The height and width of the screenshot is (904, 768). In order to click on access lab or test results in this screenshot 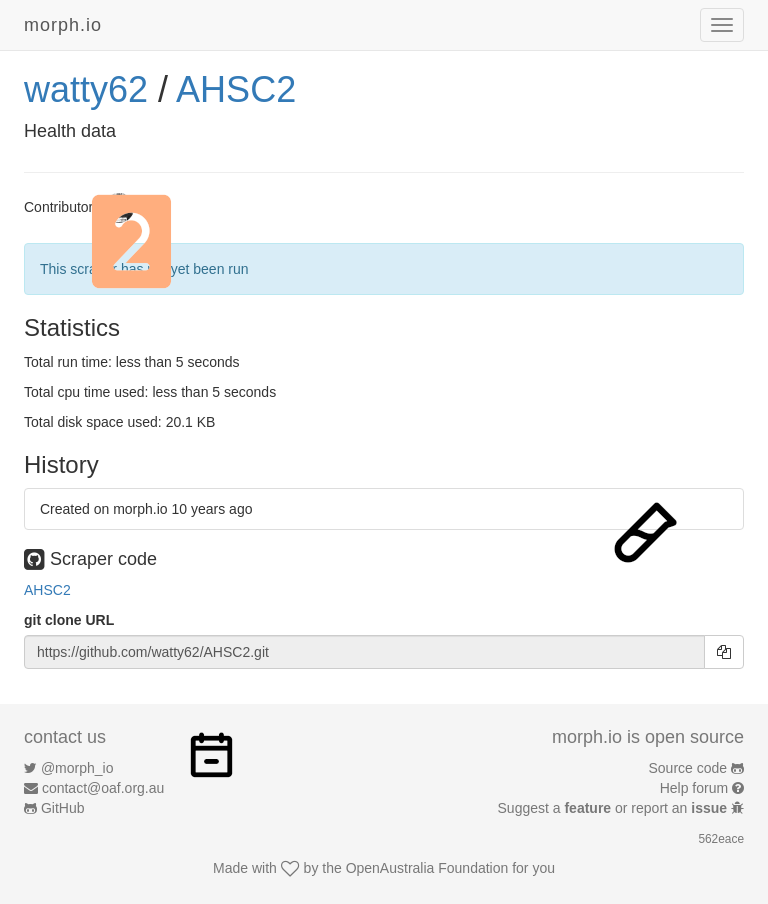, I will do `click(644, 532)`.